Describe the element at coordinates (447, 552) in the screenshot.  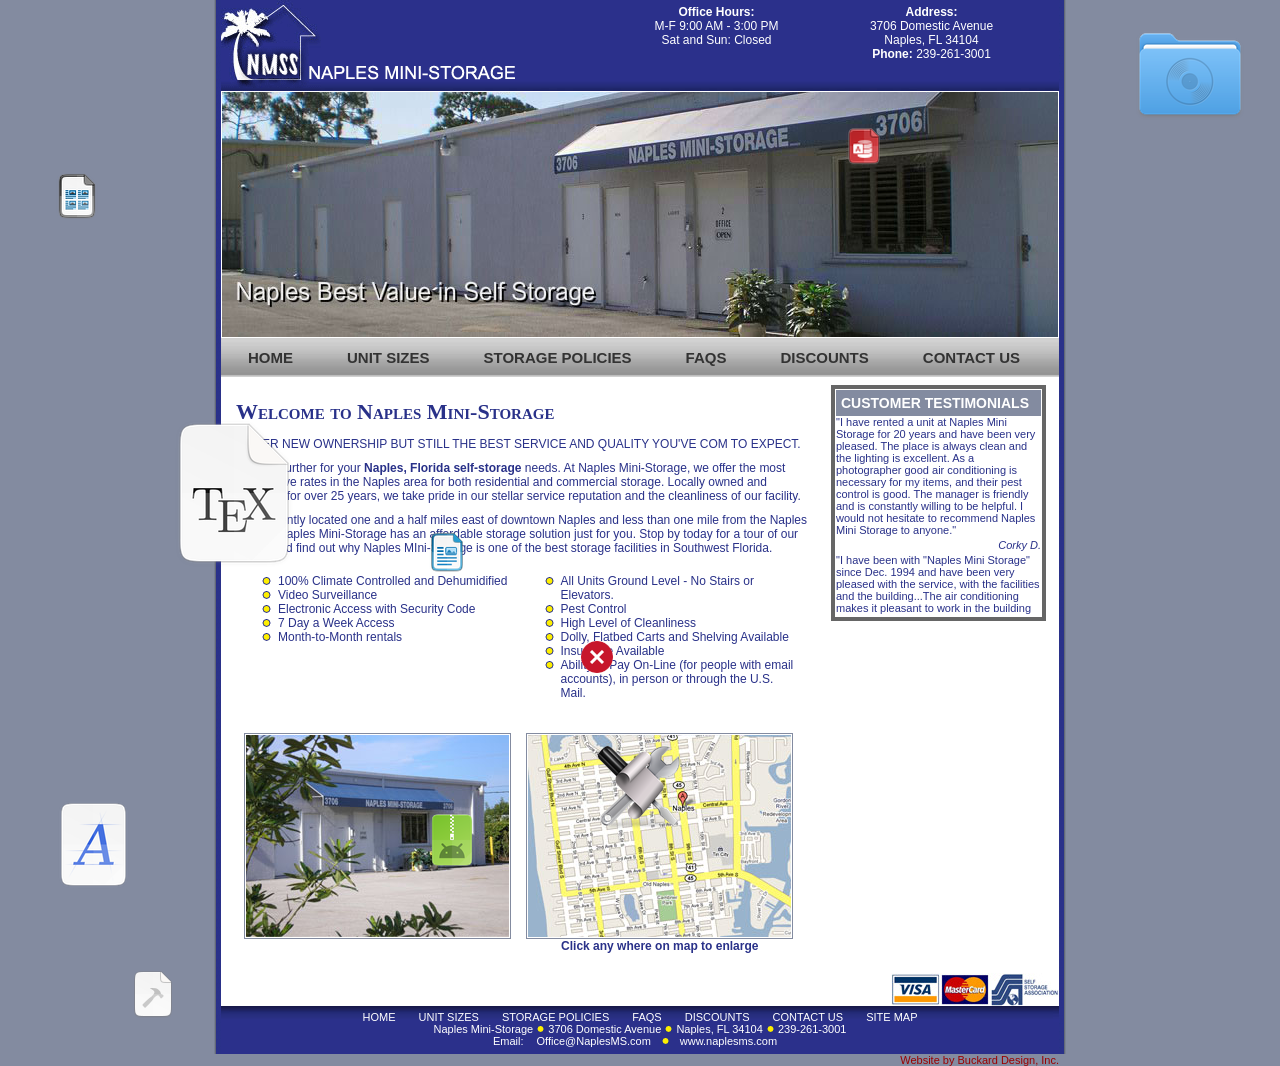
I see `open a libreoffice writer document` at that location.